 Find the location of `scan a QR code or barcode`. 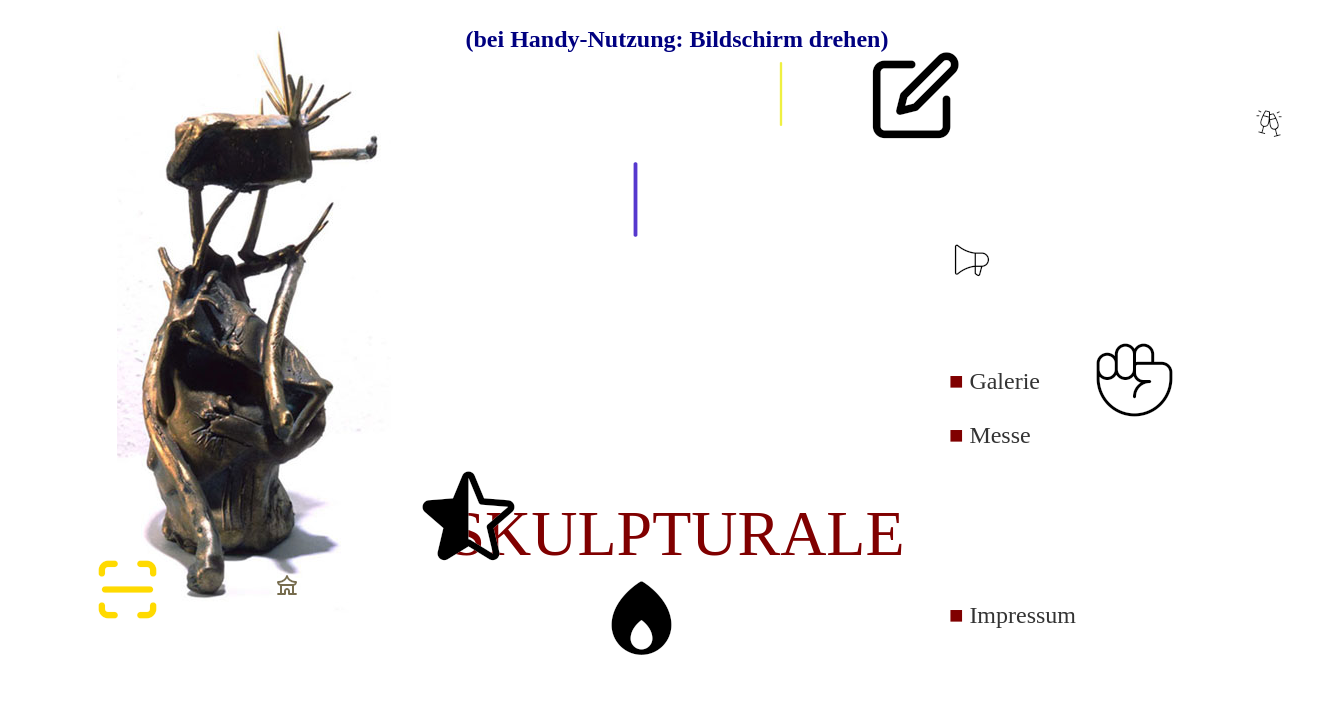

scan a QR code or barcode is located at coordinates (127, 589).